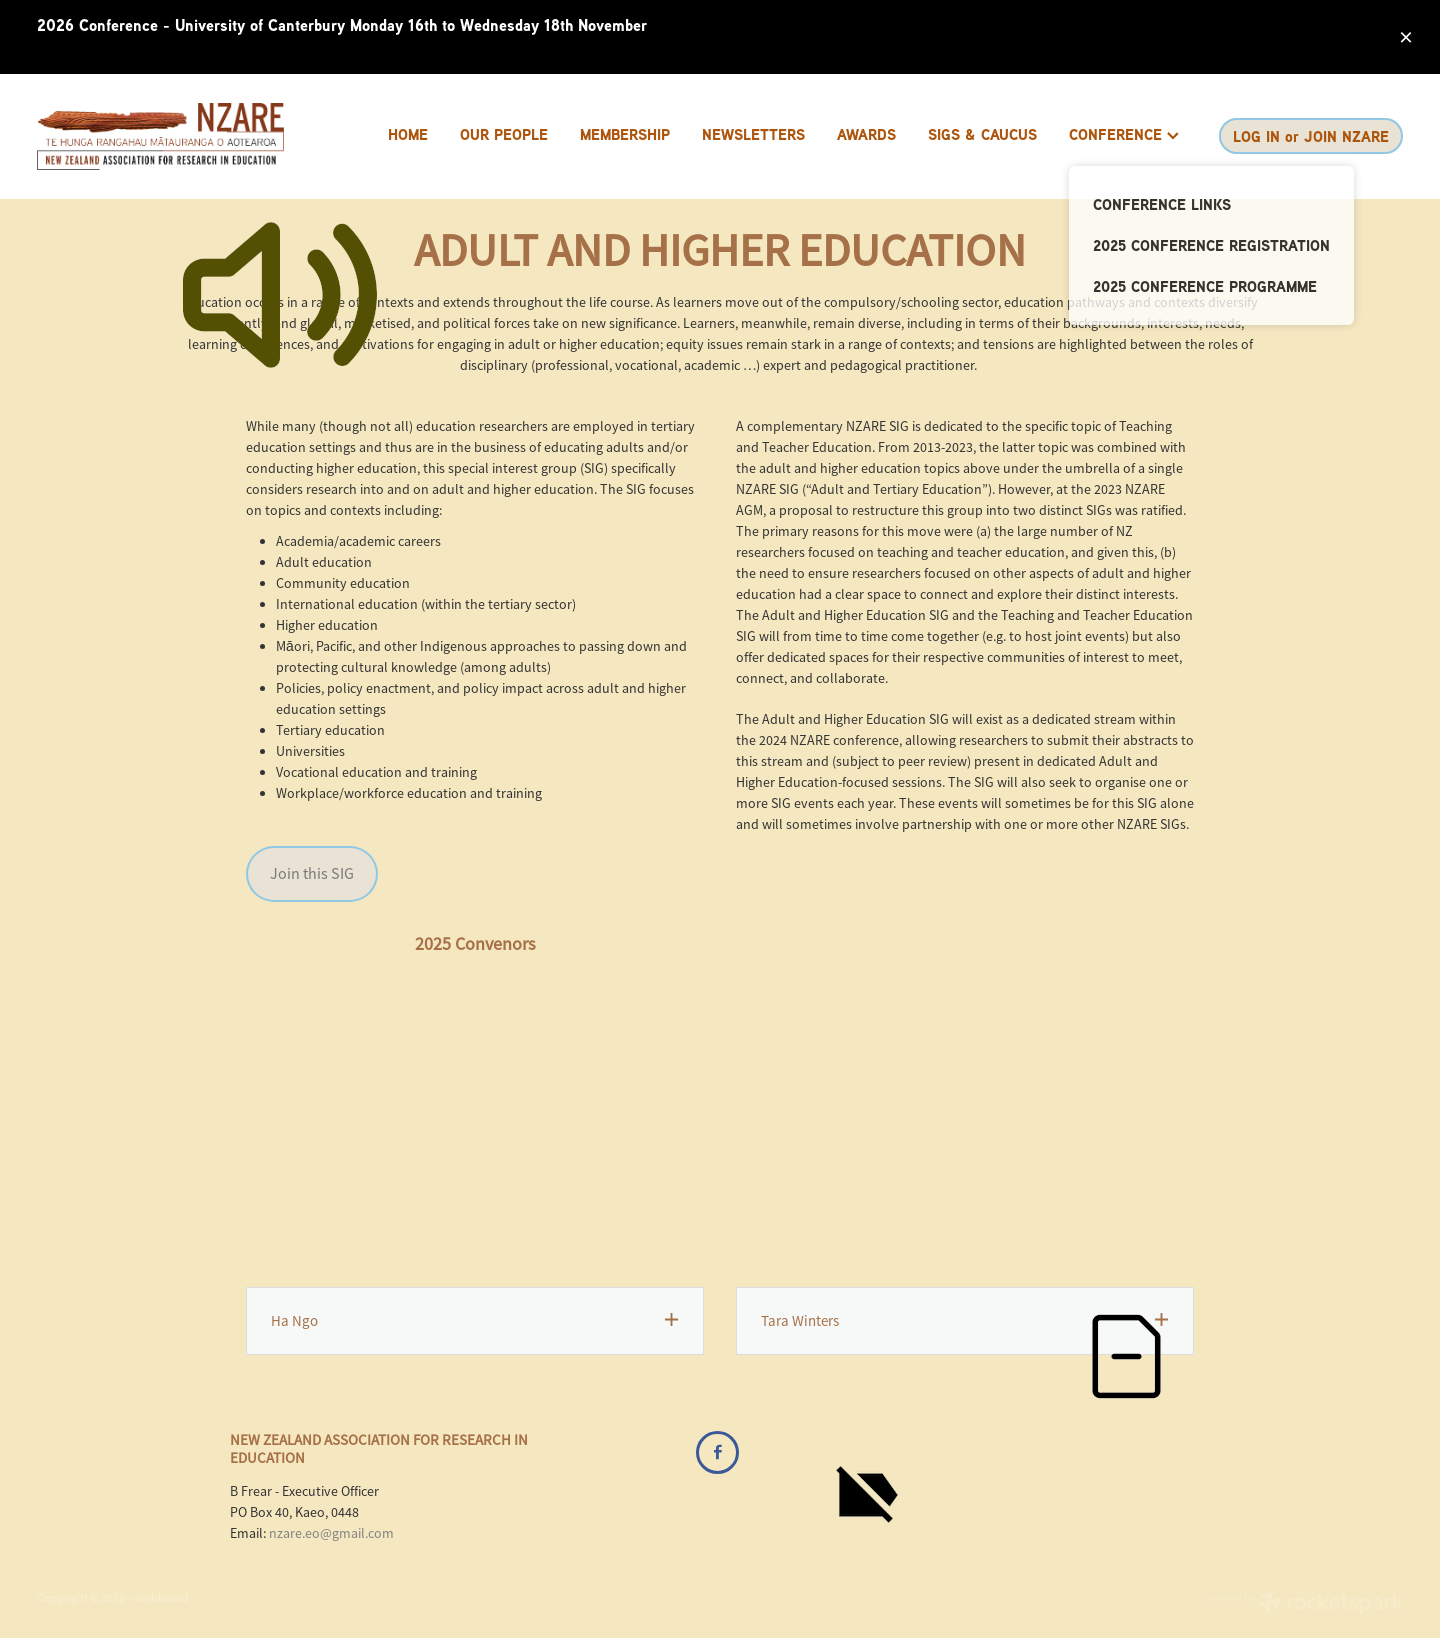 The height and width of the screenshot is (1638, 1440). I want to click on unmute audio or turn sound on, so click(280, 295).